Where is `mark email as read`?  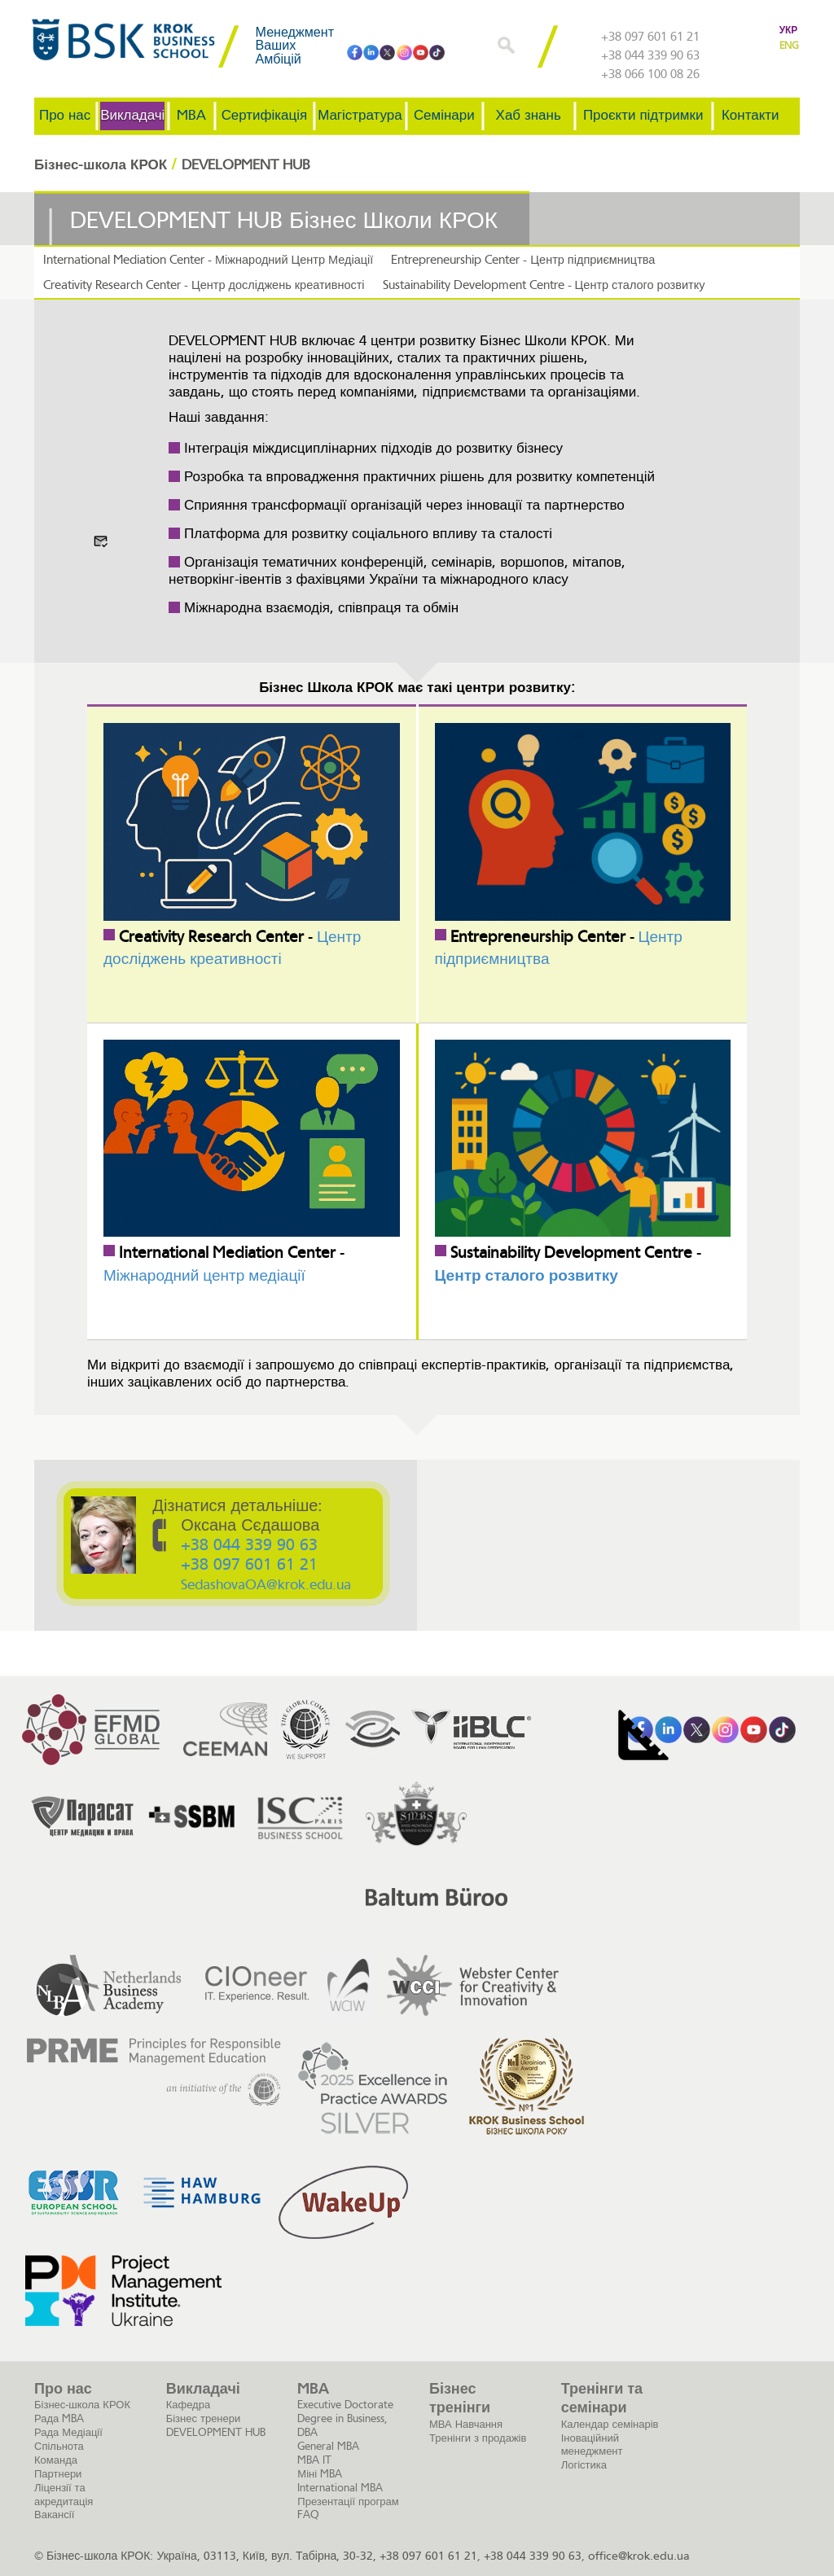
mark email as read is located at coordinates (100, 541).